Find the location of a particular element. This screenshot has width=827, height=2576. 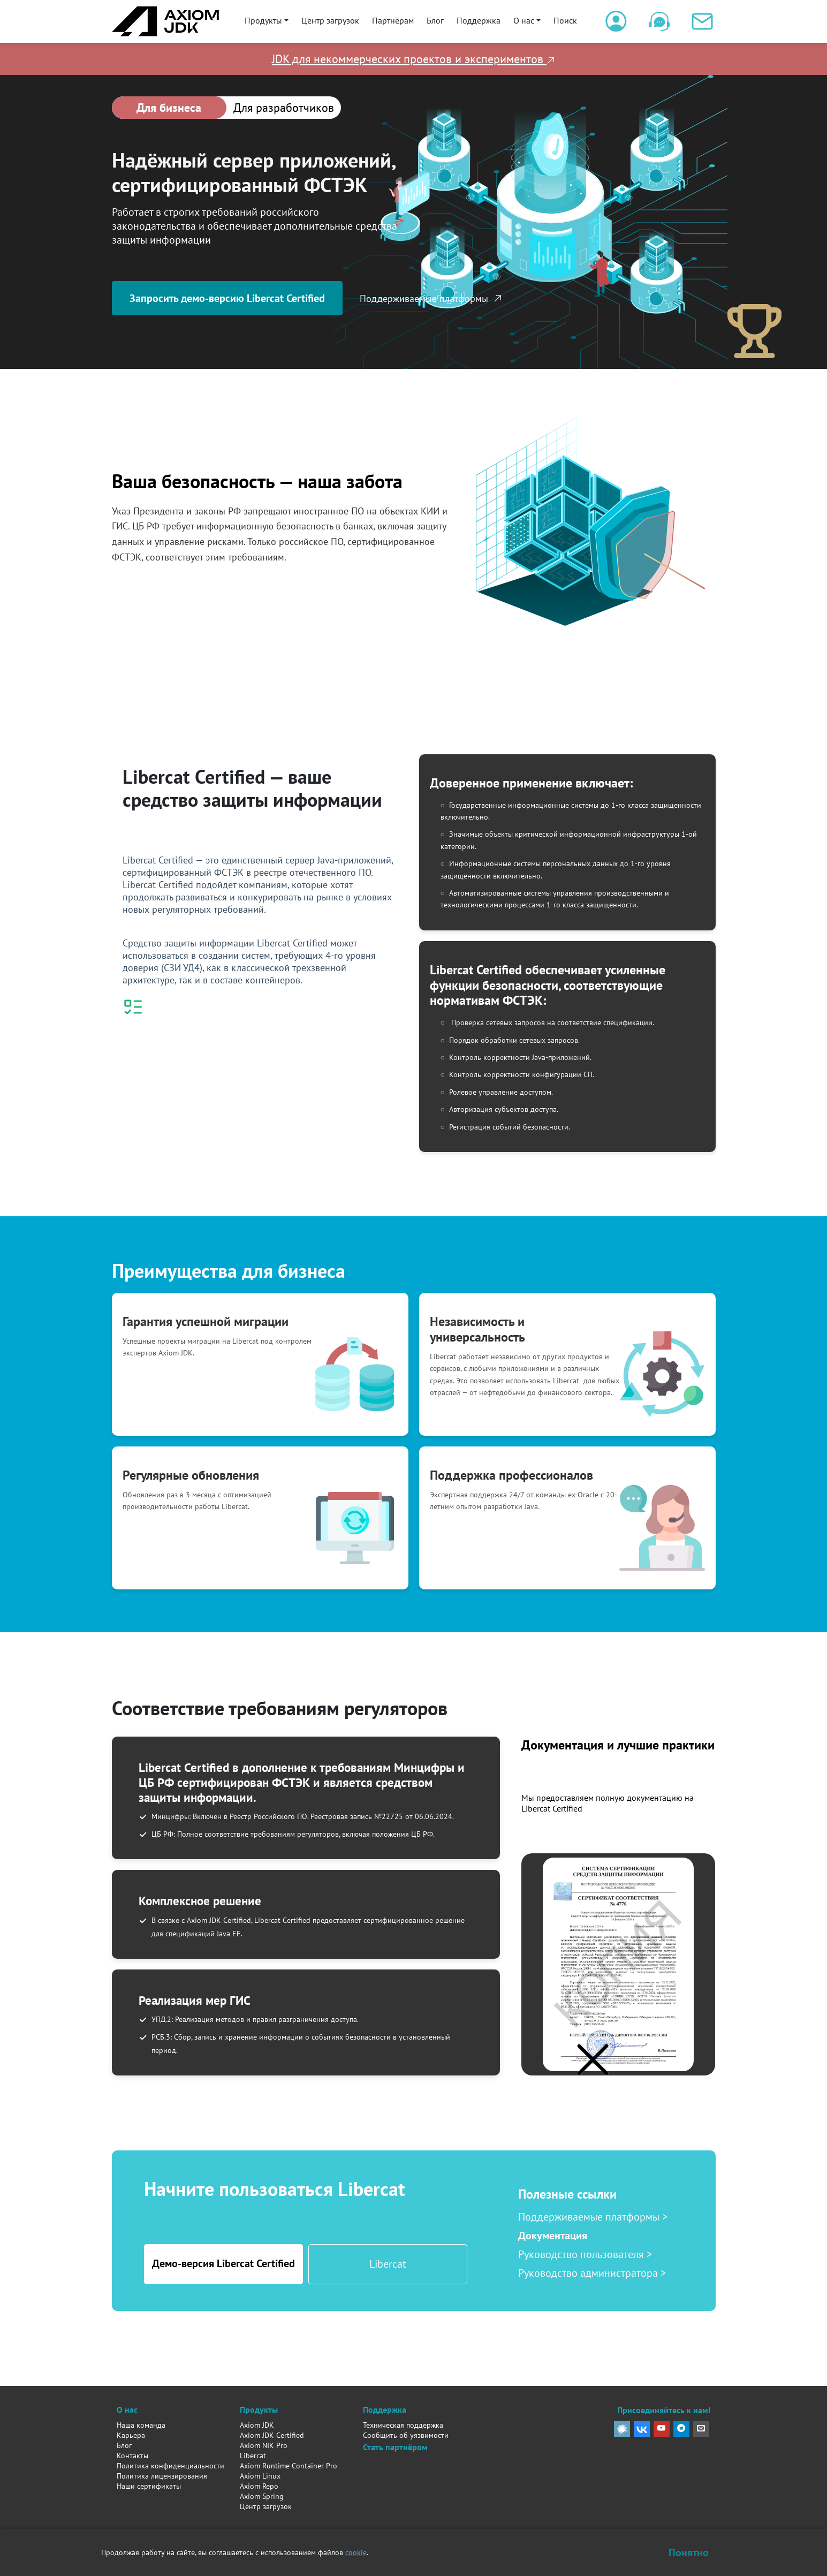

close the current window or dialog is located at coordinates (593, 2059).